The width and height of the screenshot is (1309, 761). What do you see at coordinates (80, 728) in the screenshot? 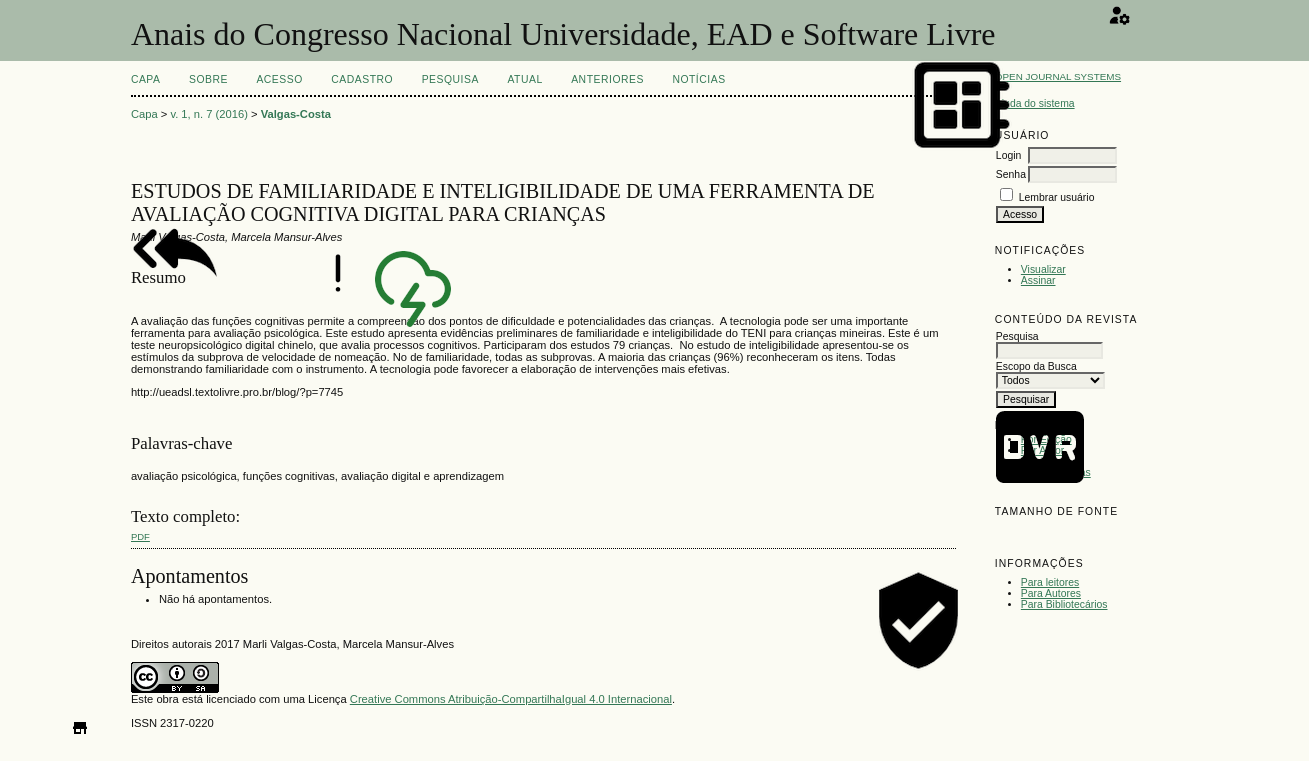
I see `find nearby stores or shopping locations` at bounding box center [80, 728].